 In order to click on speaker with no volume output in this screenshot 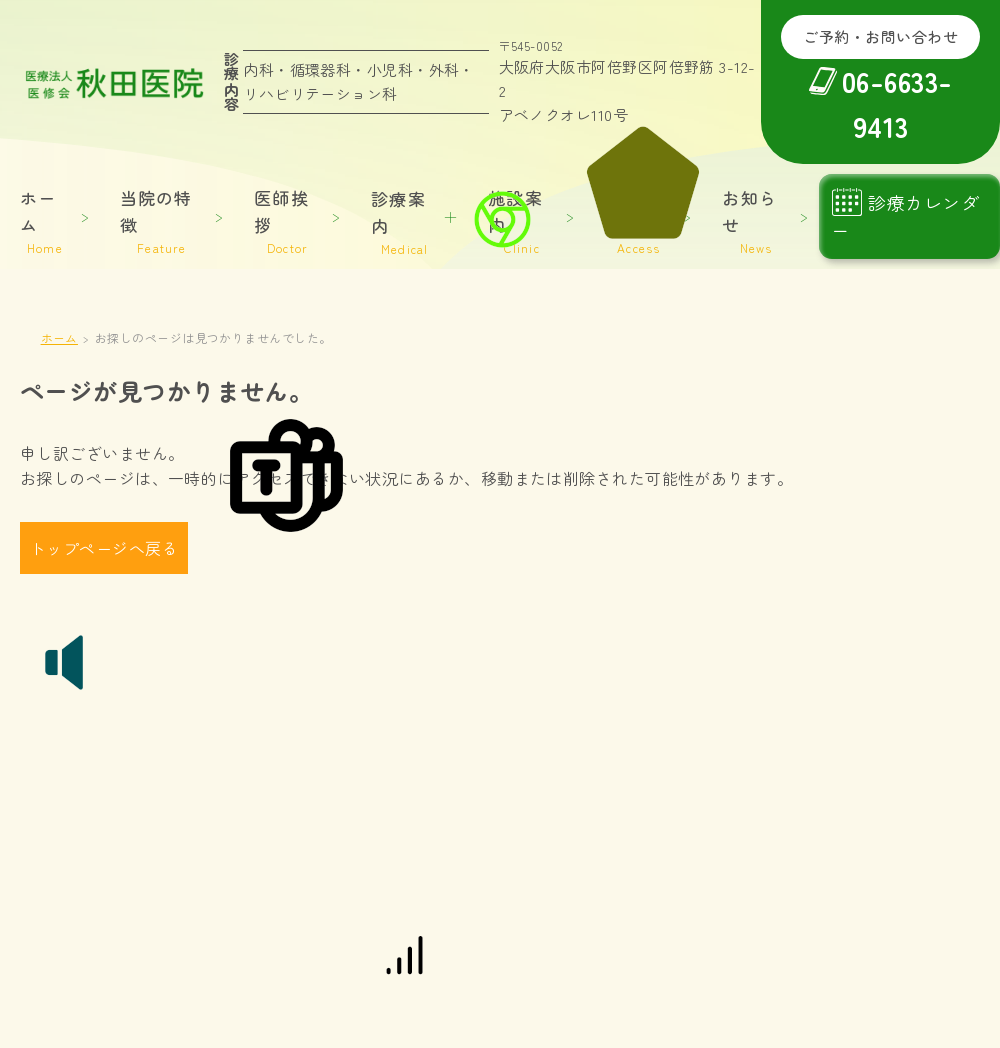, I will do `click(74, 662)`.